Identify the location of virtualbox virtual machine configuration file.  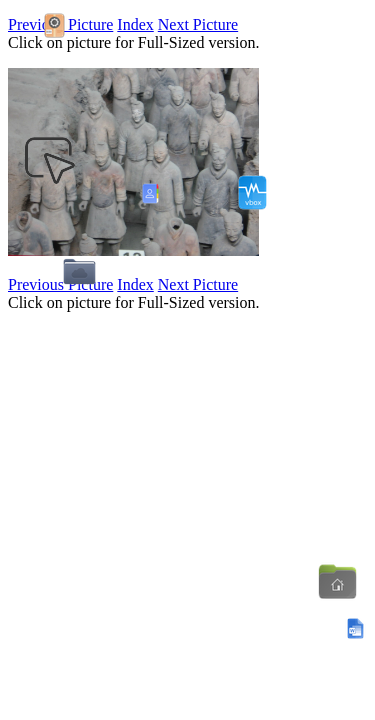
(252, 192).